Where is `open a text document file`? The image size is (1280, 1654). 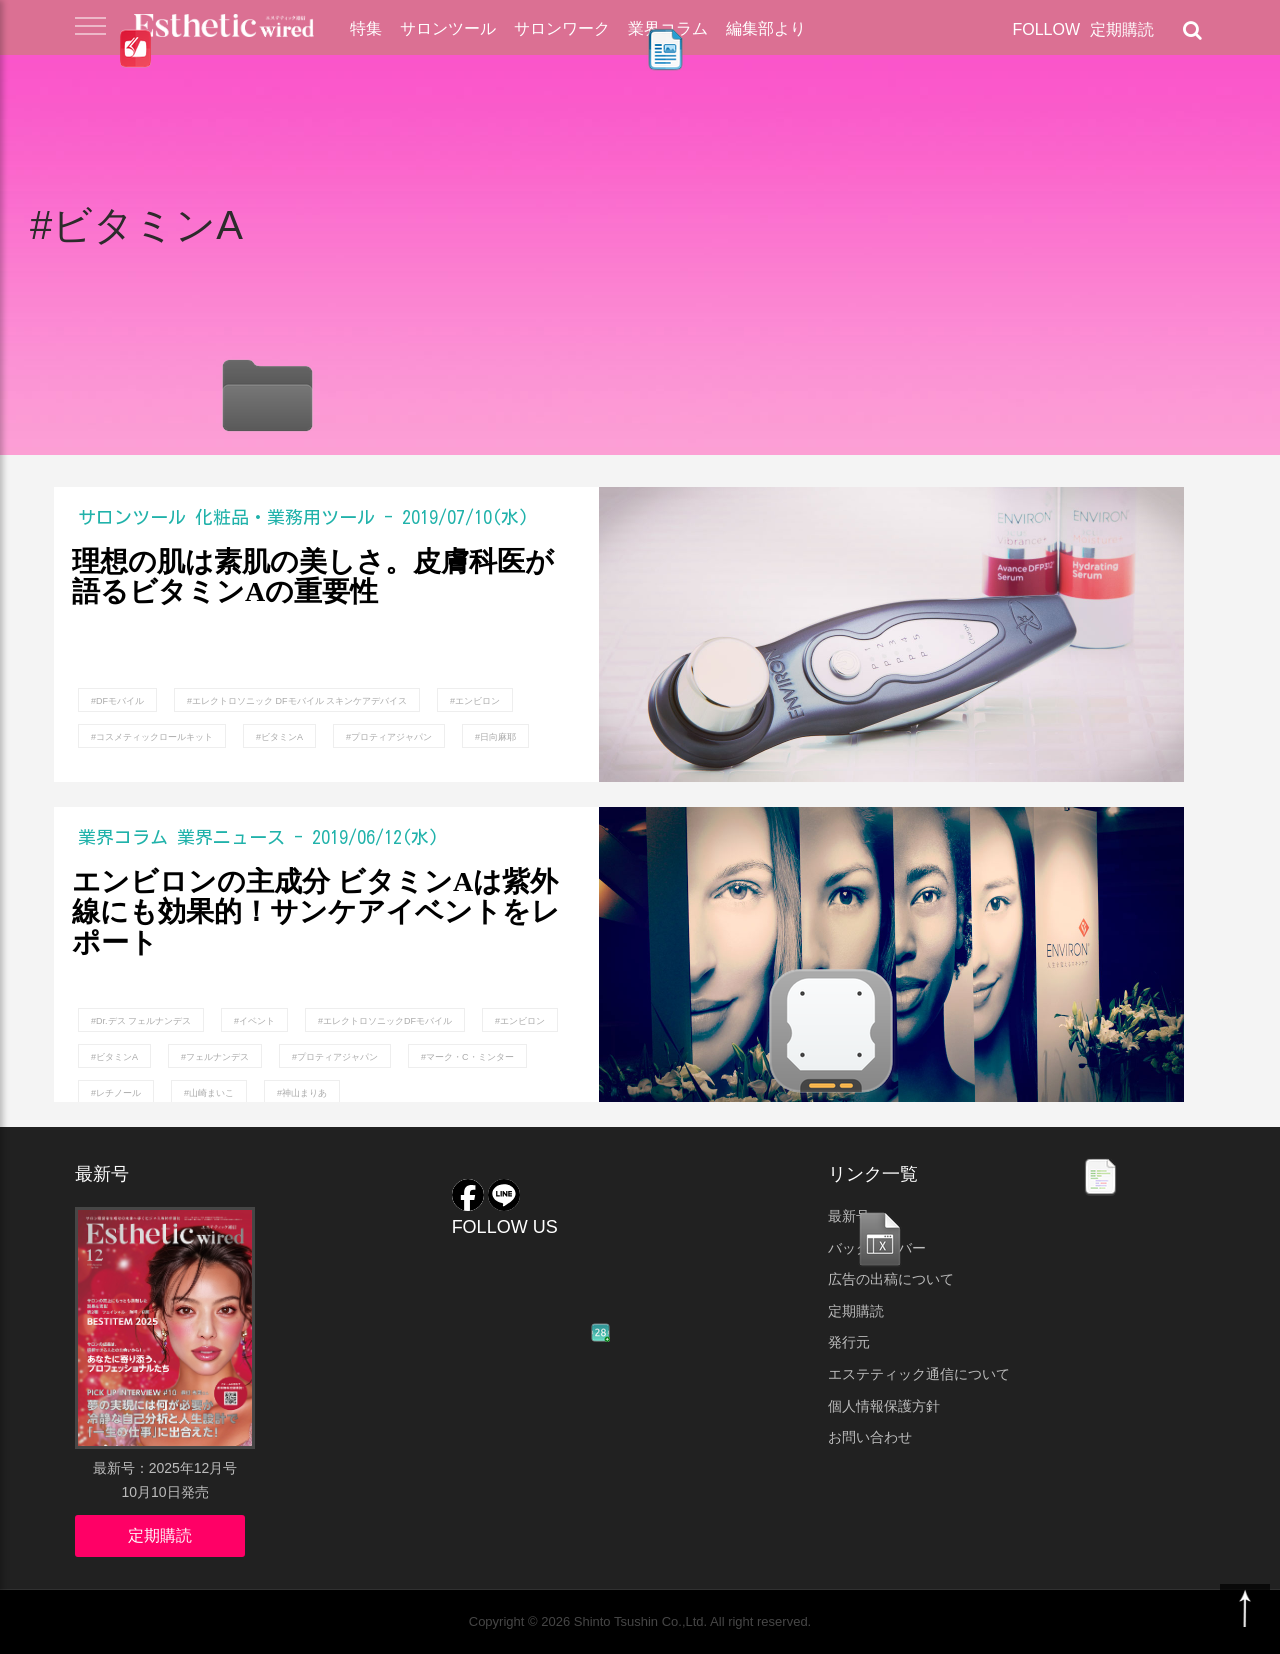 open a text document file is located at coordinates (665, 49).